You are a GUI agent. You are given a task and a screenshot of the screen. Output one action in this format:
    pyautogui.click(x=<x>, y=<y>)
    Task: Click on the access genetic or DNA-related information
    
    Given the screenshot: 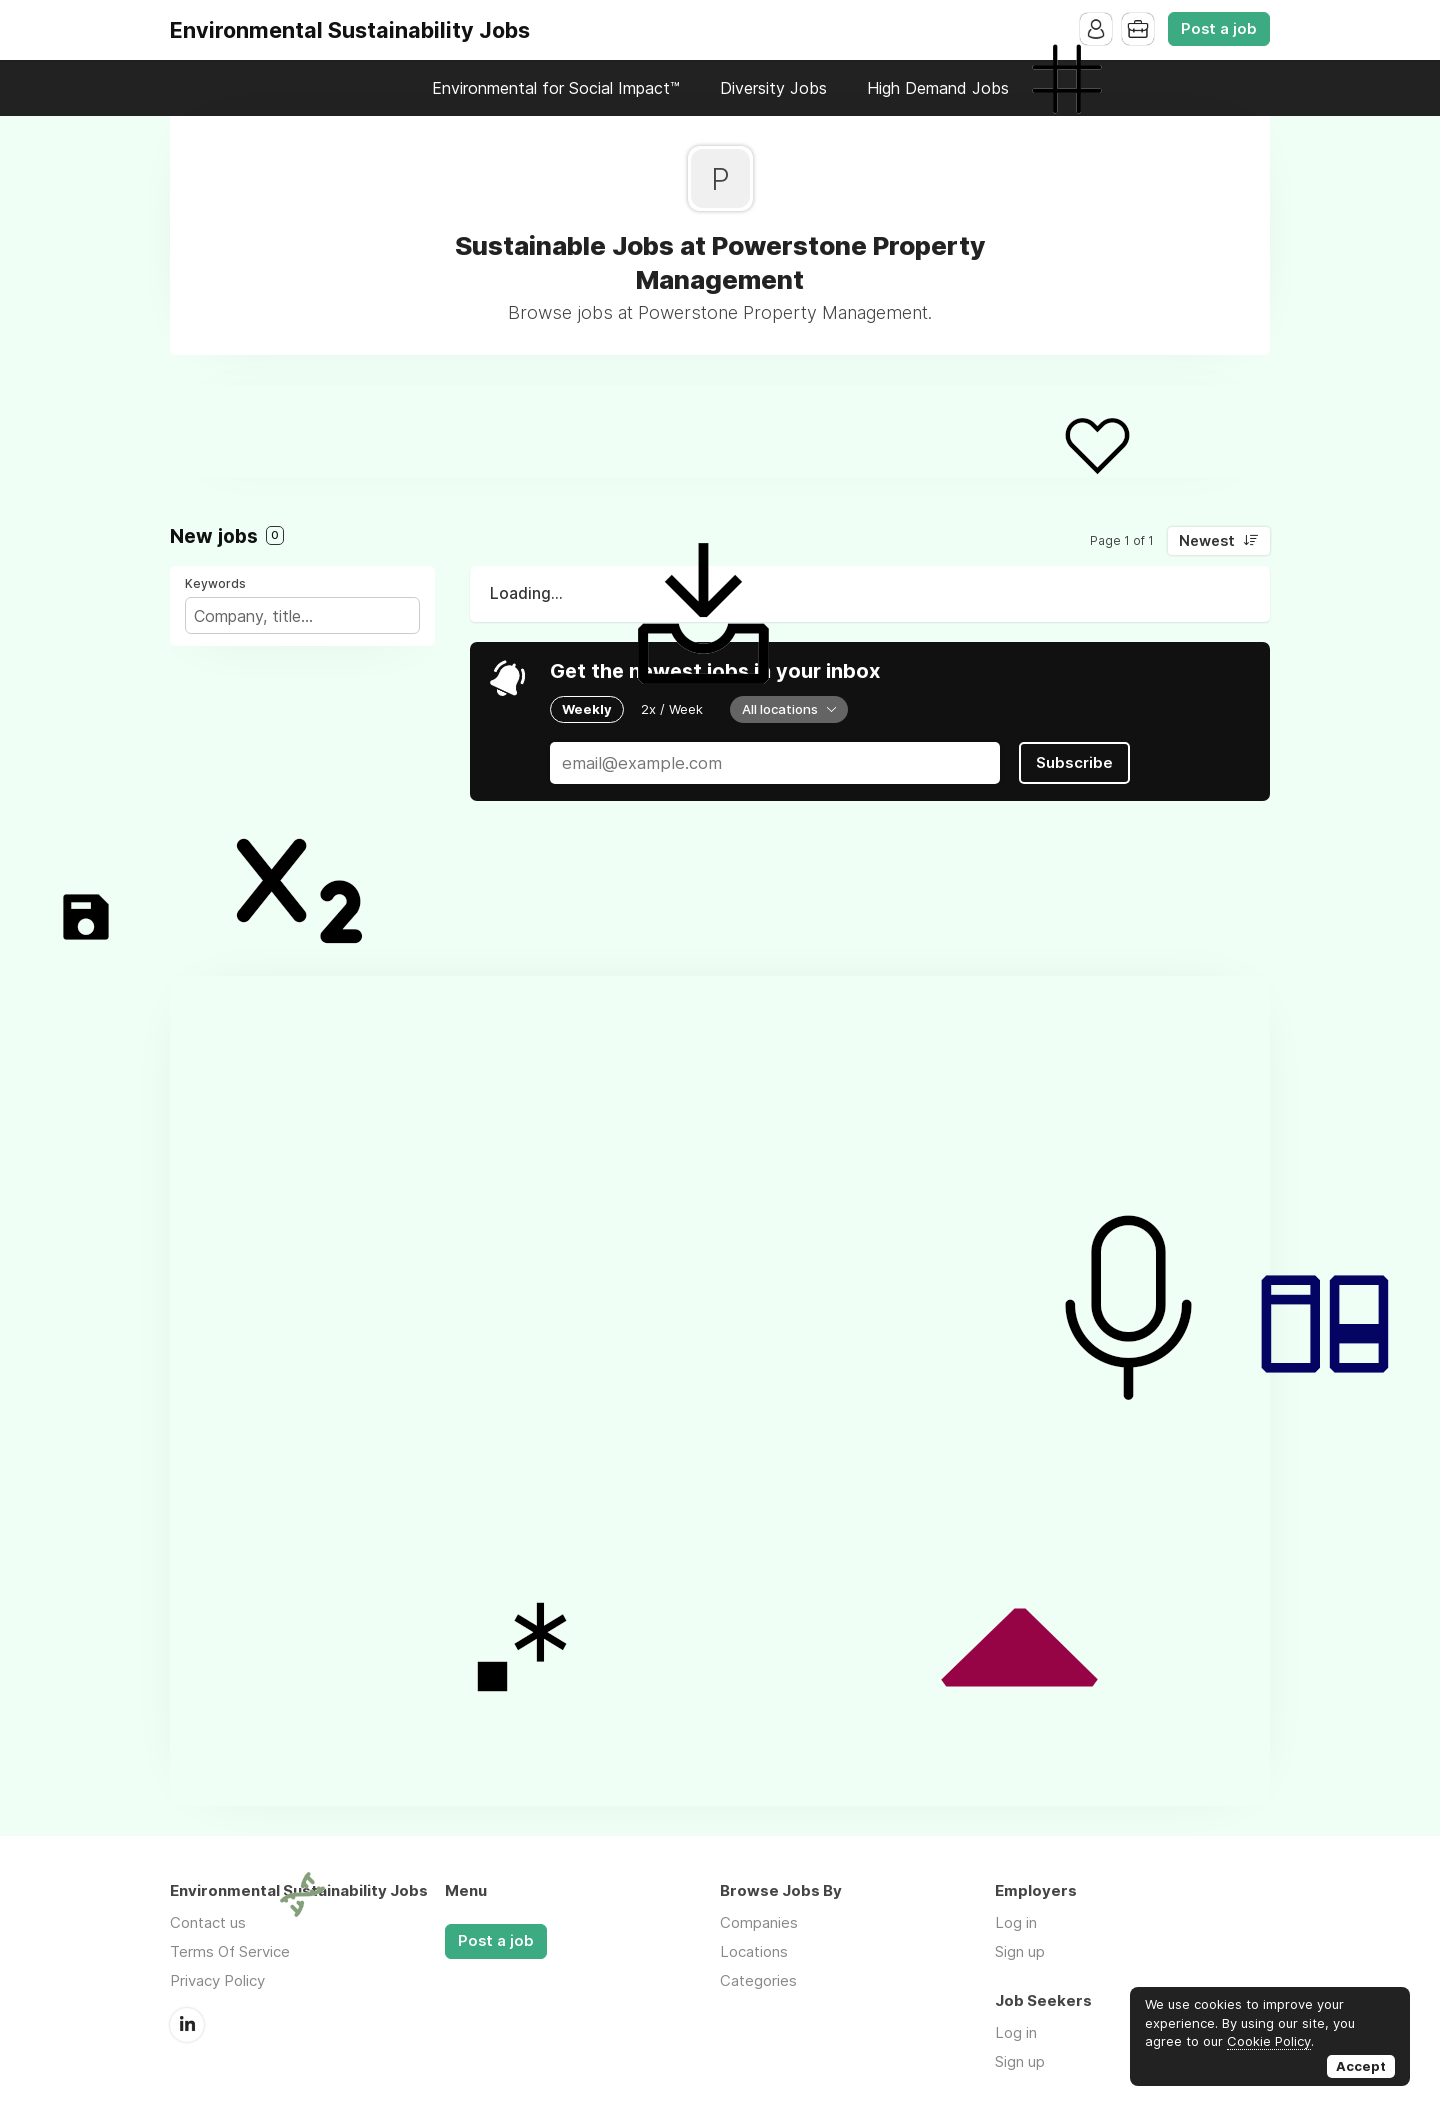 What is the action you would take?
    pyautogui.click(x=302, y=1894)
    